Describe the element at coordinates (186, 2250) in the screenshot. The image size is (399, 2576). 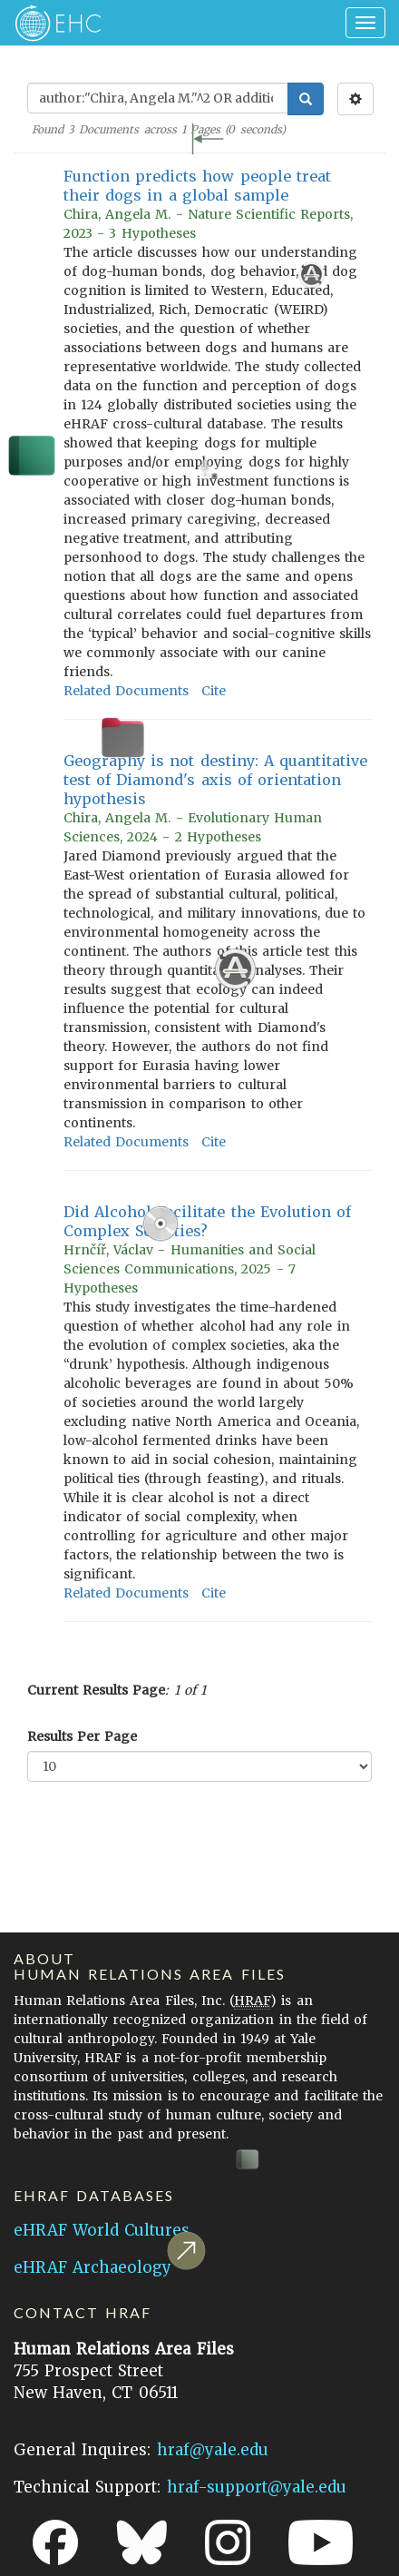
I see `indicates a symbolic link or shortcut to another file` at that location.